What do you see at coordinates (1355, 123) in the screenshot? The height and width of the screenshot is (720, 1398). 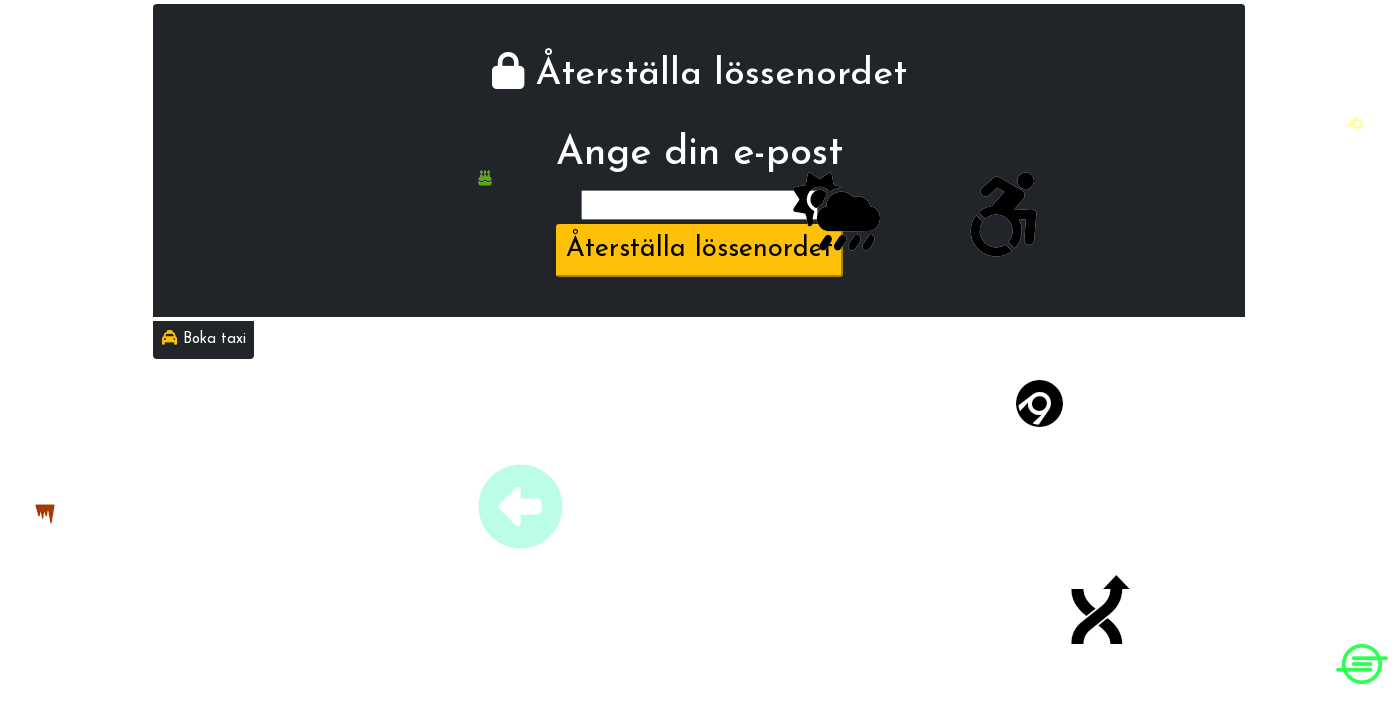 I see `open blender 3D modeling application` at bounding box center [1355, 123].